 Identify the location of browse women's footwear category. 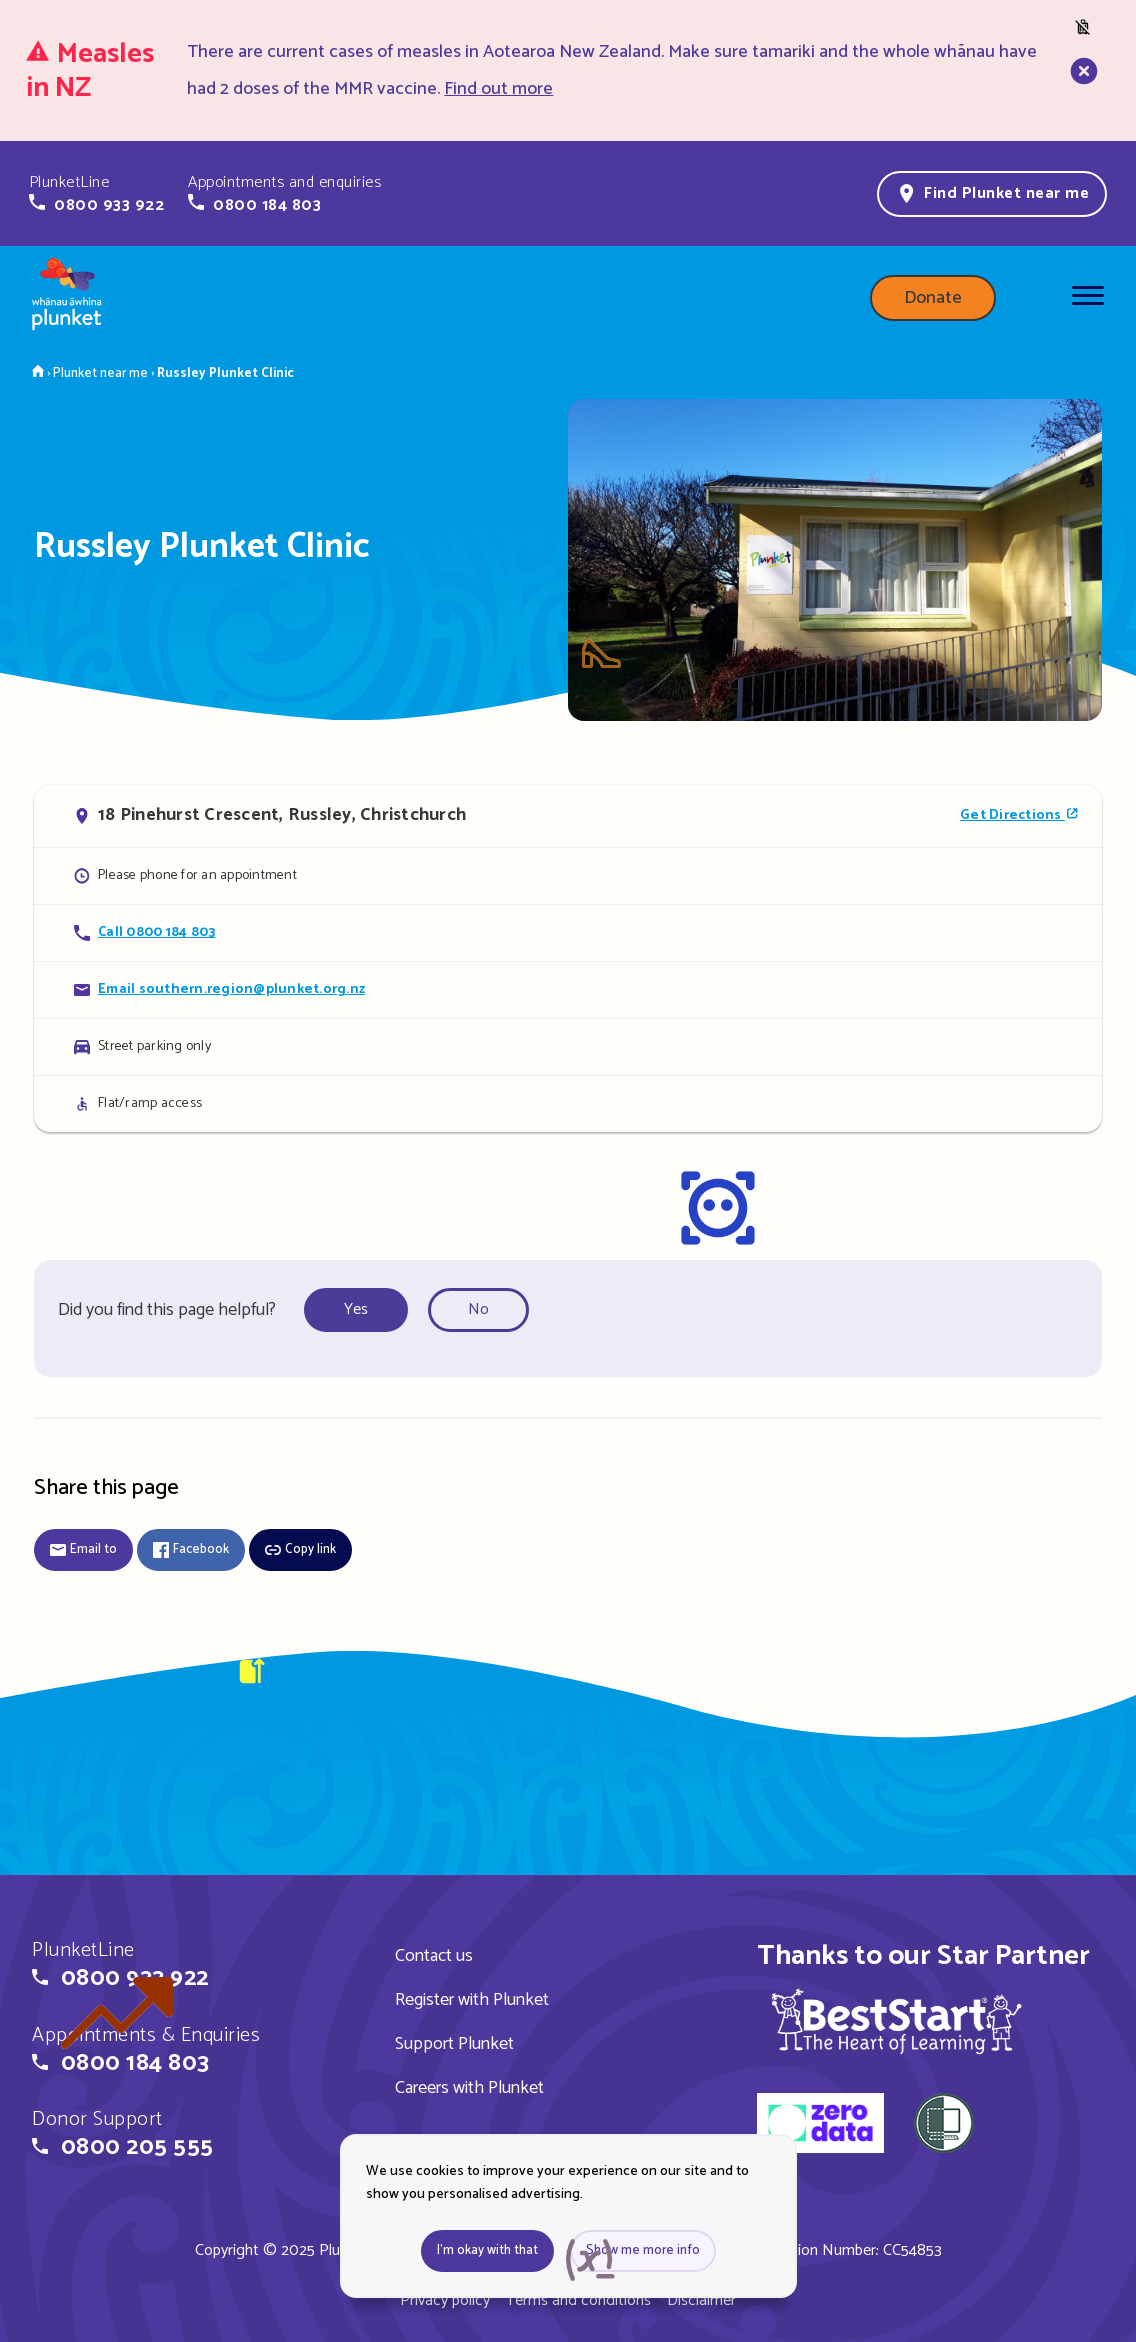
(599, 654).